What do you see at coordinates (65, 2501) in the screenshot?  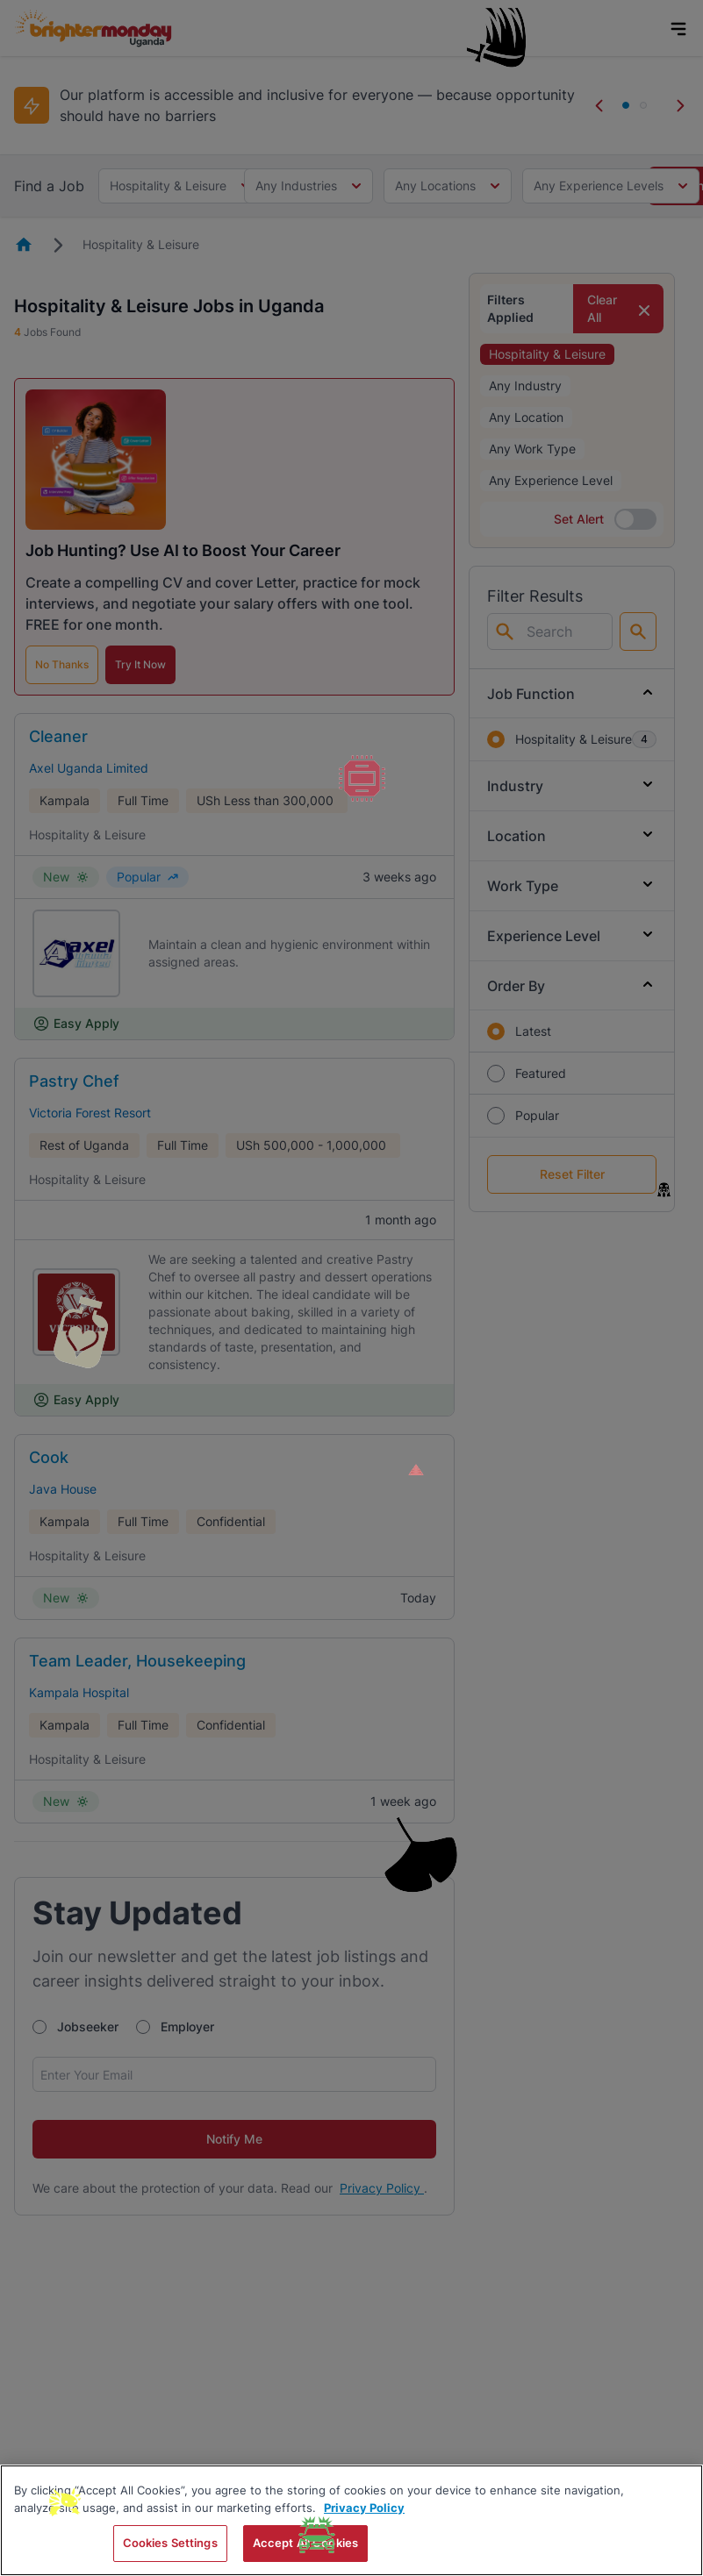 I see `axolotl character or mascot icon` at bounding box center [65, 2501].